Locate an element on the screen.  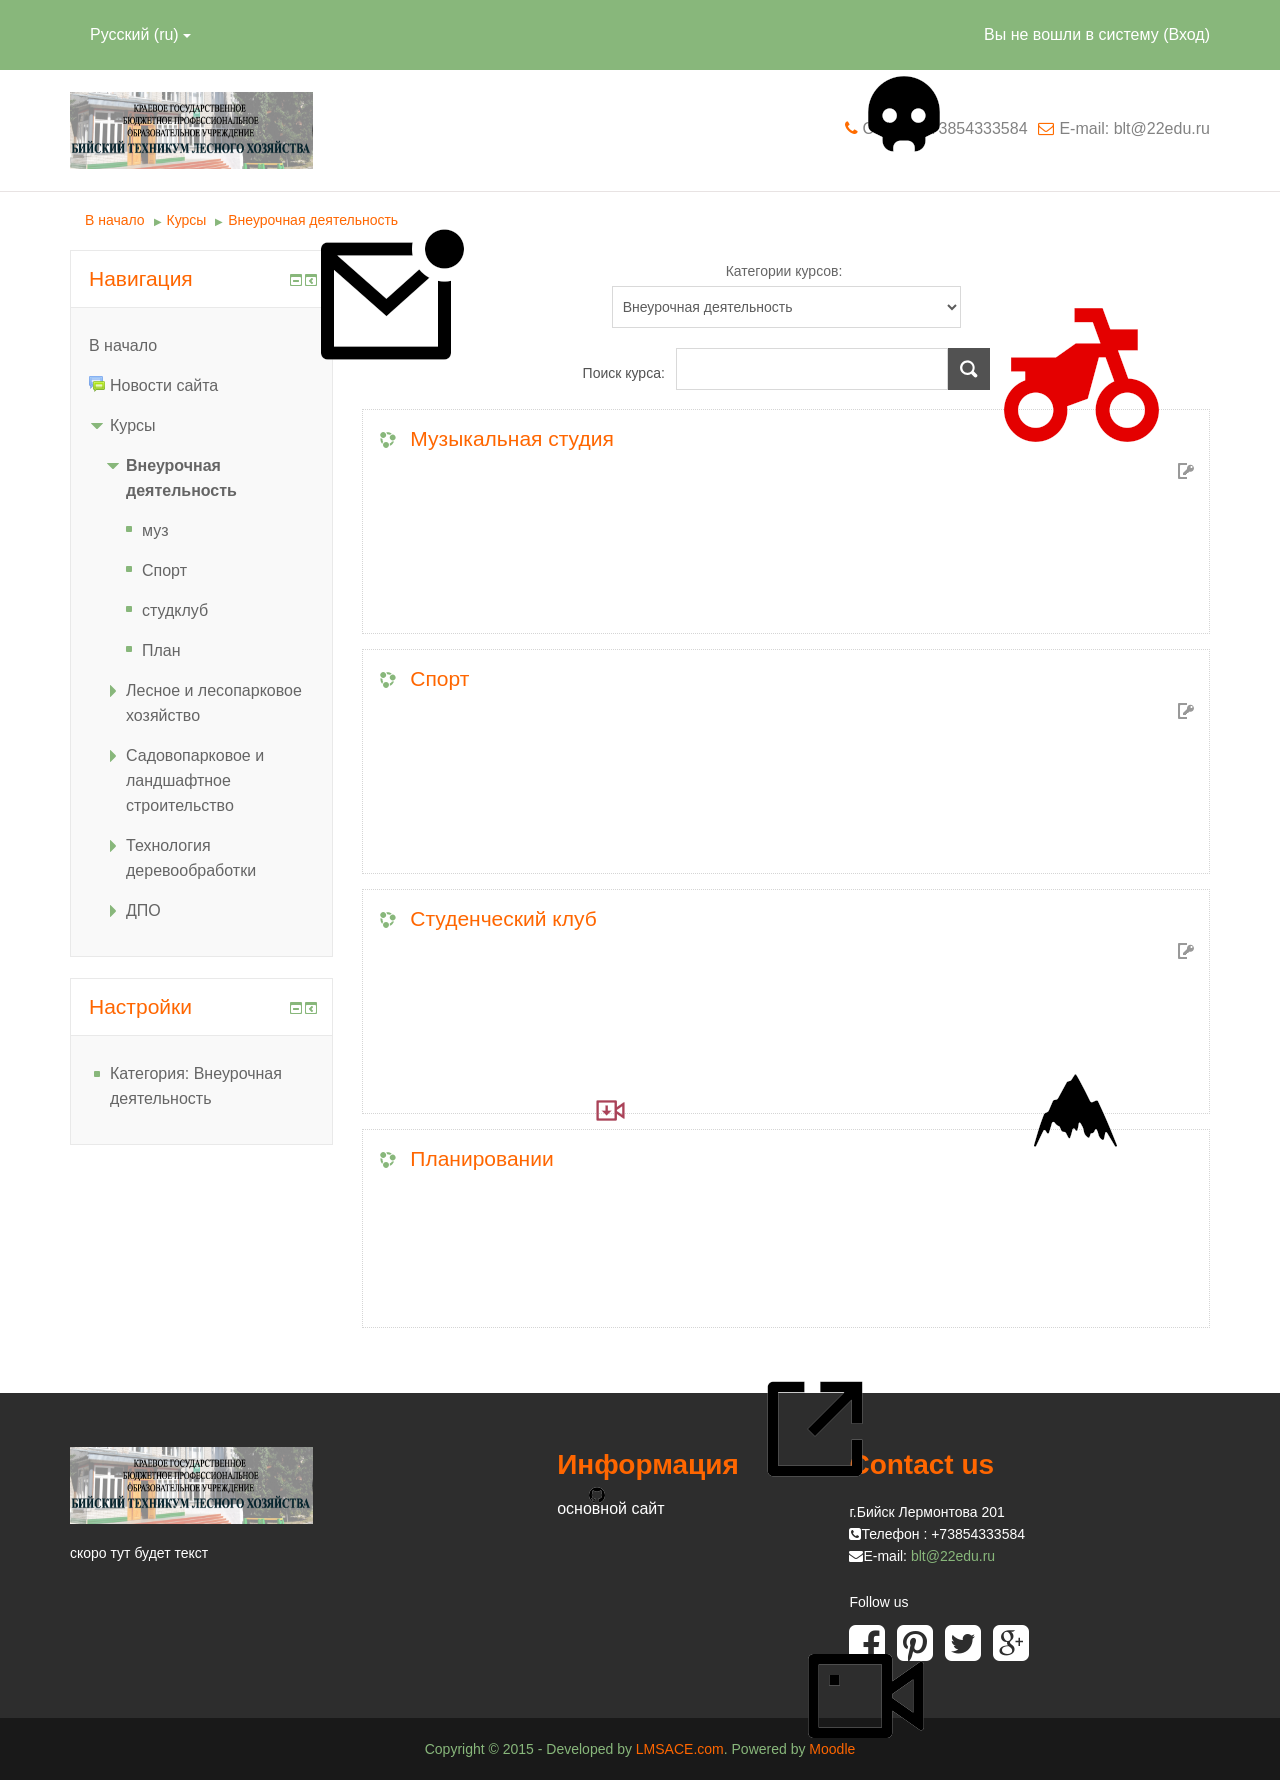
open link in a new window or tab is located at coordinates (815, 1429).